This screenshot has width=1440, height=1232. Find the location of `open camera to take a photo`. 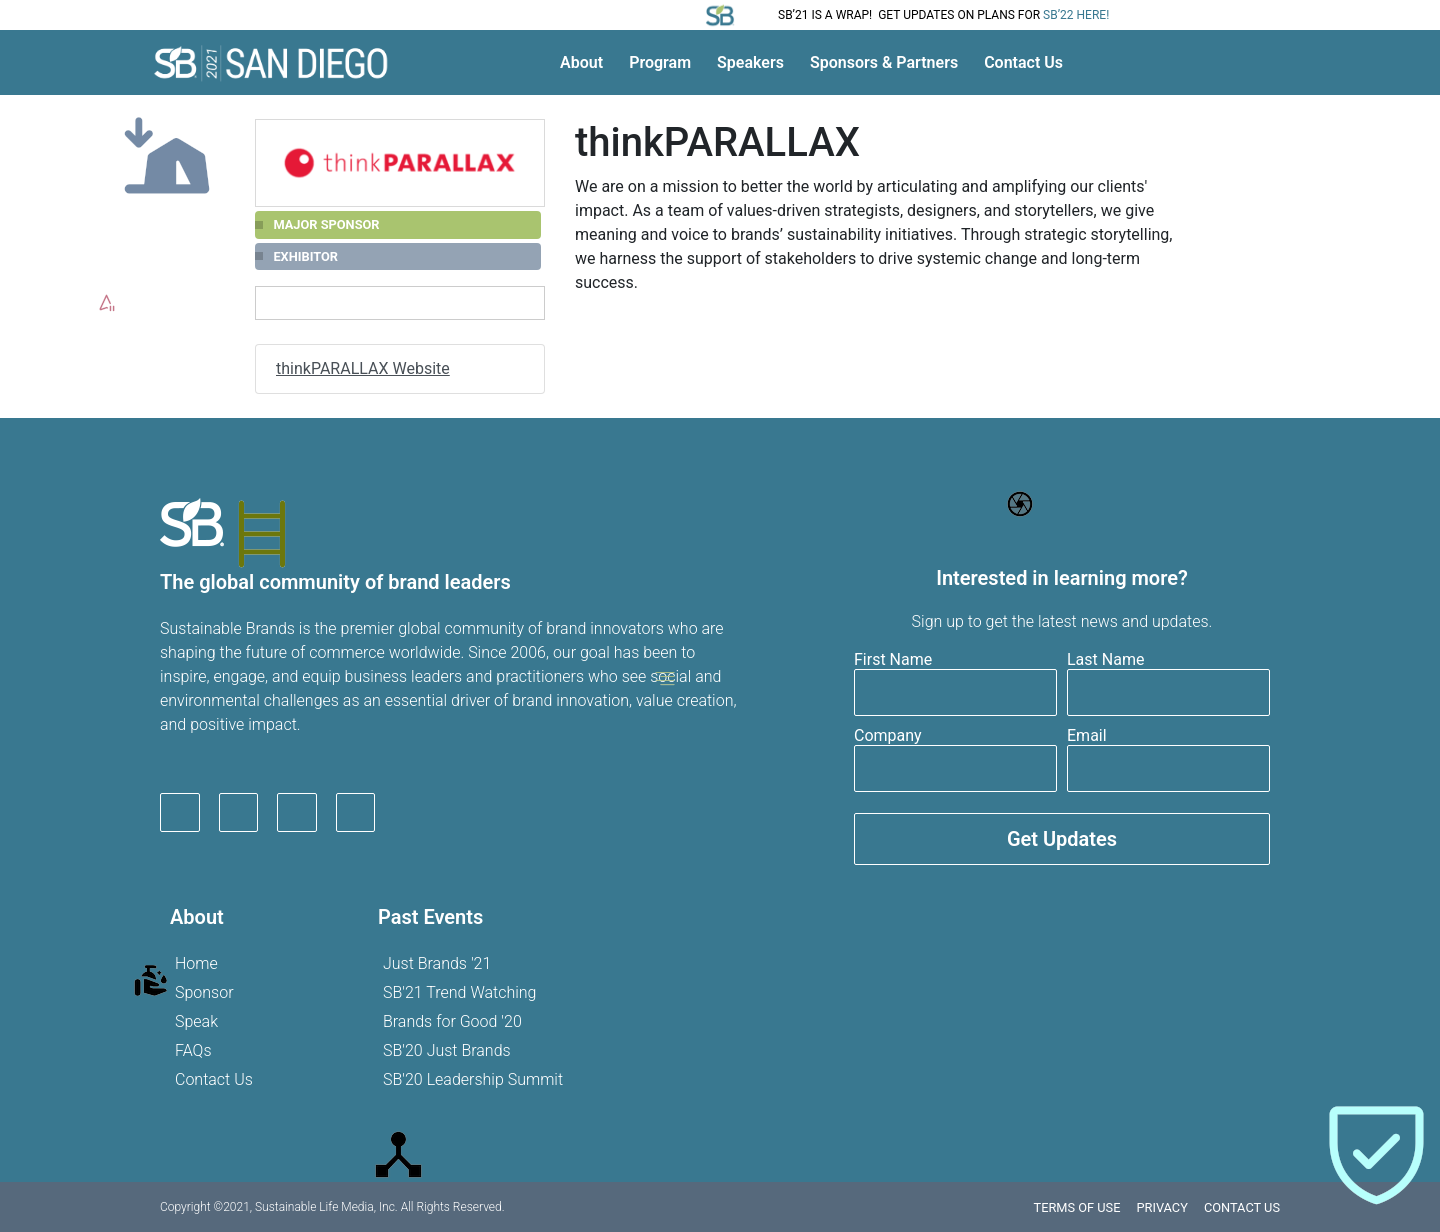

open camera to take a photo is located at coordinates (1020, 504).